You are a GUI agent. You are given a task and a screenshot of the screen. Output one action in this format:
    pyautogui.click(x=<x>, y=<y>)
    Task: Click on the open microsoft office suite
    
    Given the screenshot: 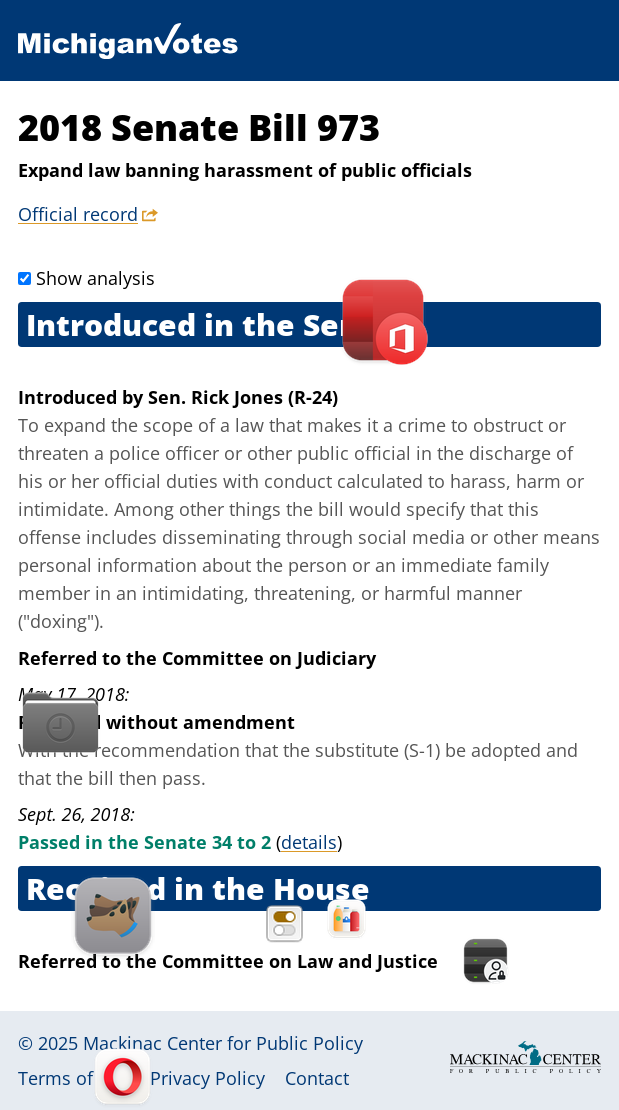 What is the action you would take?
    pyautogui.click(x=383, y=320)
    